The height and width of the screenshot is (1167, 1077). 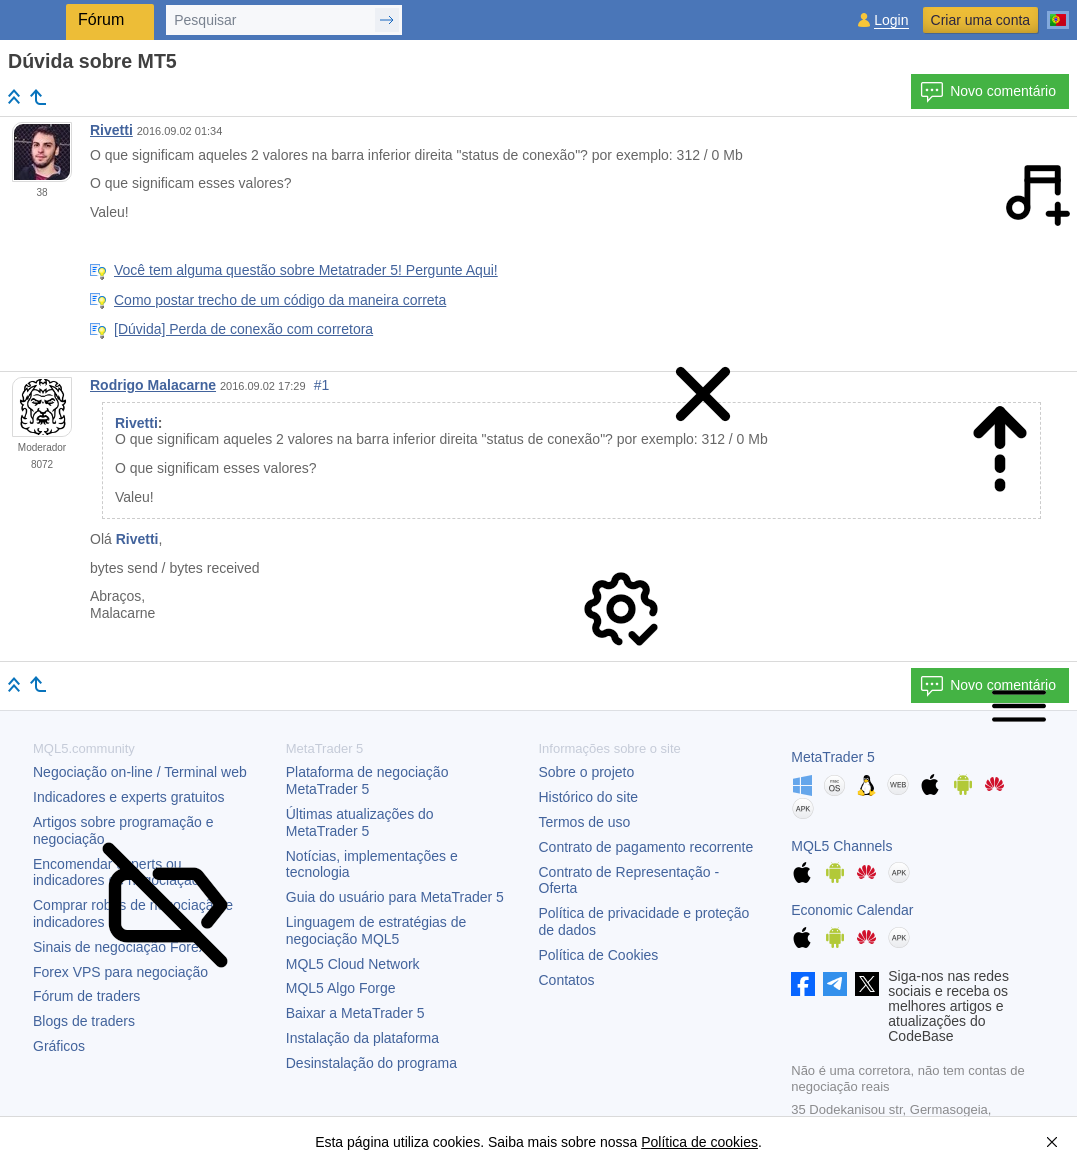 What do you see at coordinates (1036, 192) in the screenshot?
I see `add a new song to your library` at bounding box center [1036, 192].